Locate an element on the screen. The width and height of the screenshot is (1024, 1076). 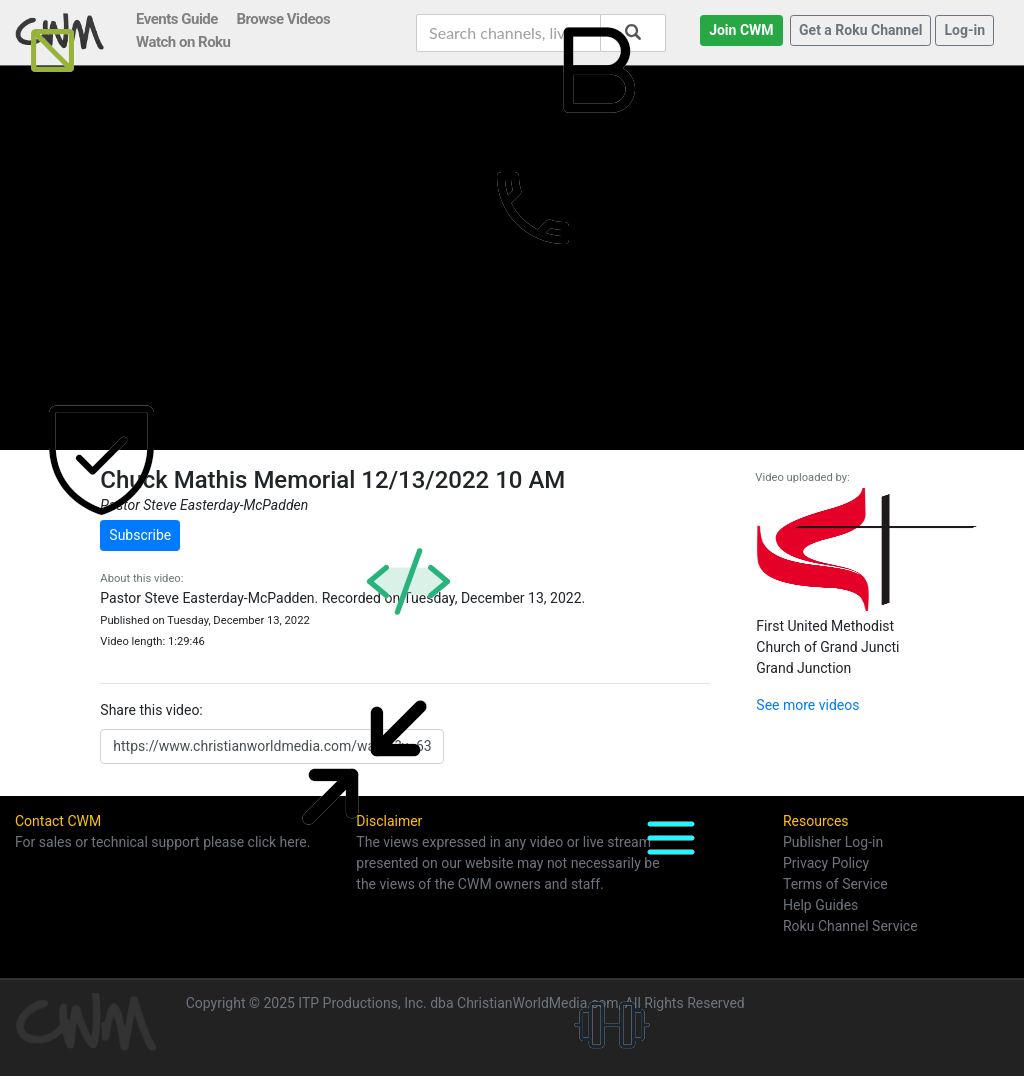
open navigation menu is located at coordinates (671, 838).